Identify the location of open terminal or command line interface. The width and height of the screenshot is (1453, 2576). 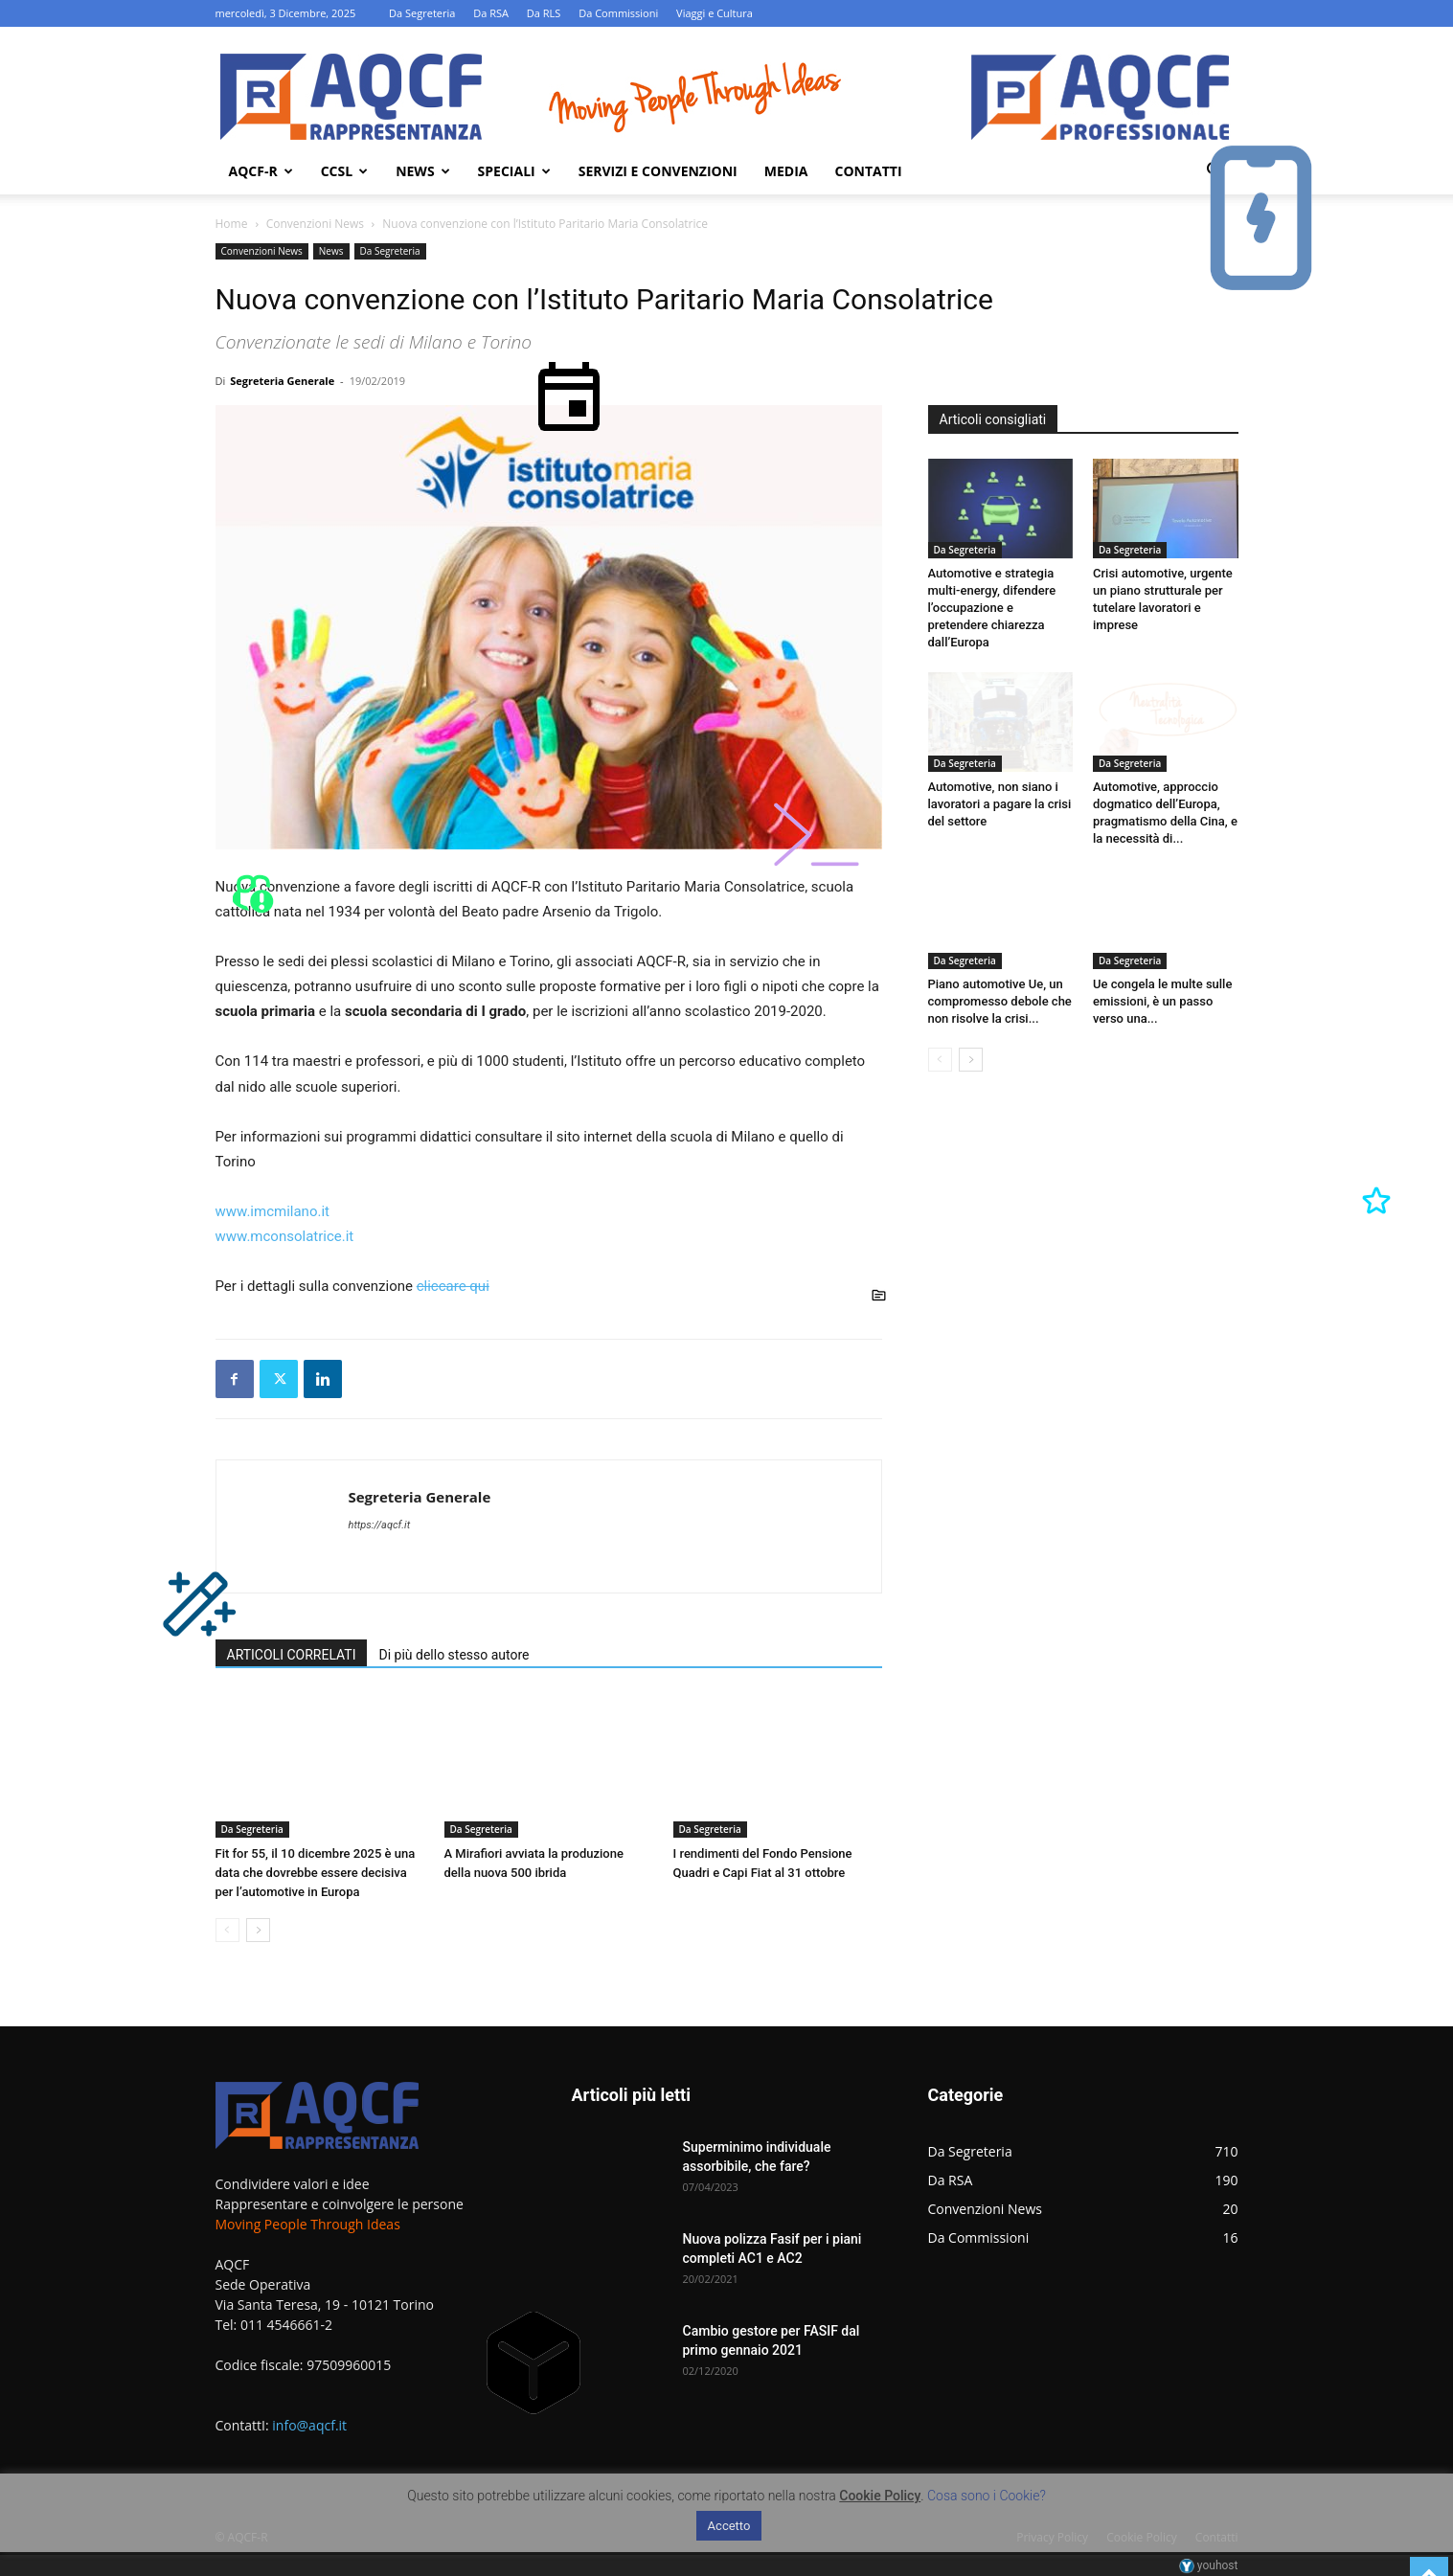
(816, 834).